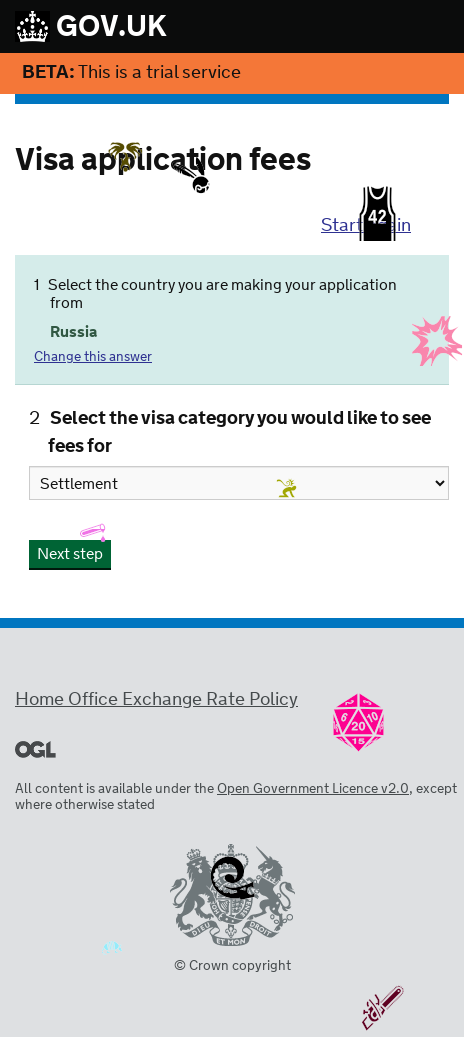 The height and width of the screenshot is (1037, 464). Describe the element at coordinates (125, 155) in the screenshot. I see `ignite or activate a fire-related feature` at that location.